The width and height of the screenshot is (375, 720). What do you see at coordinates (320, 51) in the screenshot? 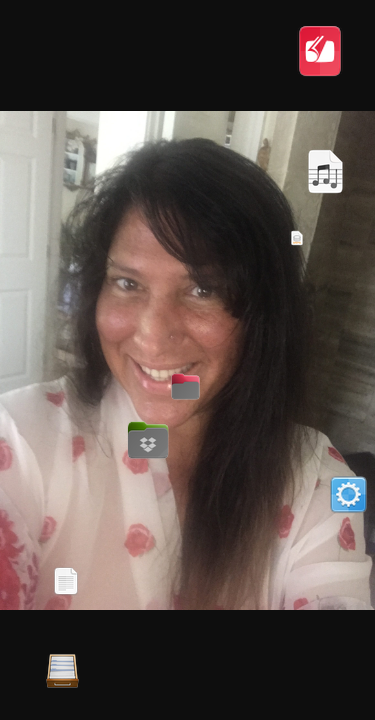
I see `an EPS image file` at bounding box center [320, 51].